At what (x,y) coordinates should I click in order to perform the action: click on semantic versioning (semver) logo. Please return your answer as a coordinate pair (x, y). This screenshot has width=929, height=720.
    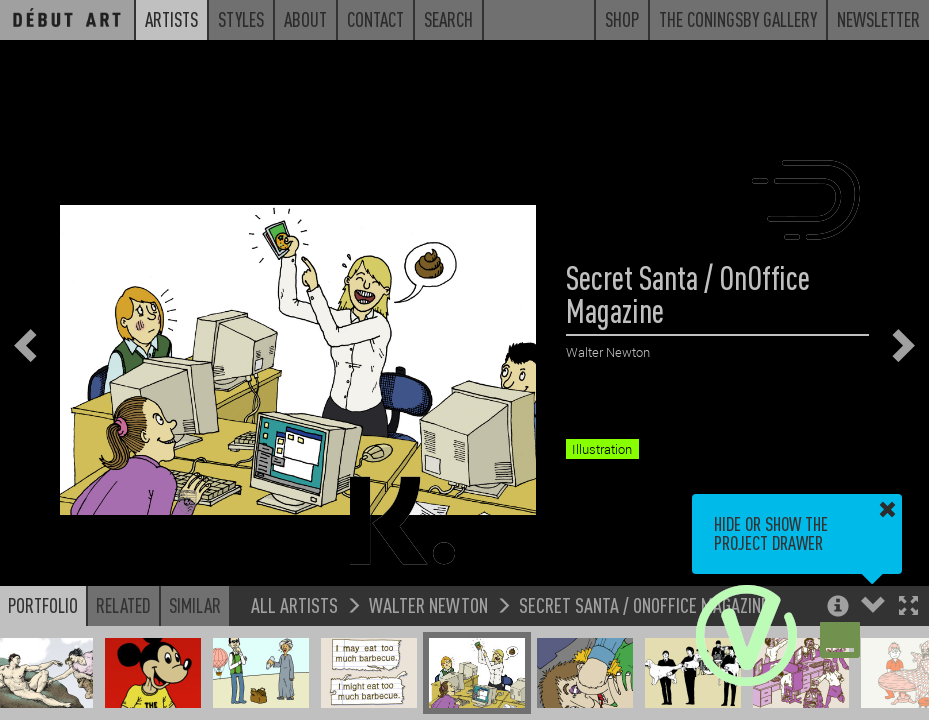
    Looking at the image, I should click on (746, 635).